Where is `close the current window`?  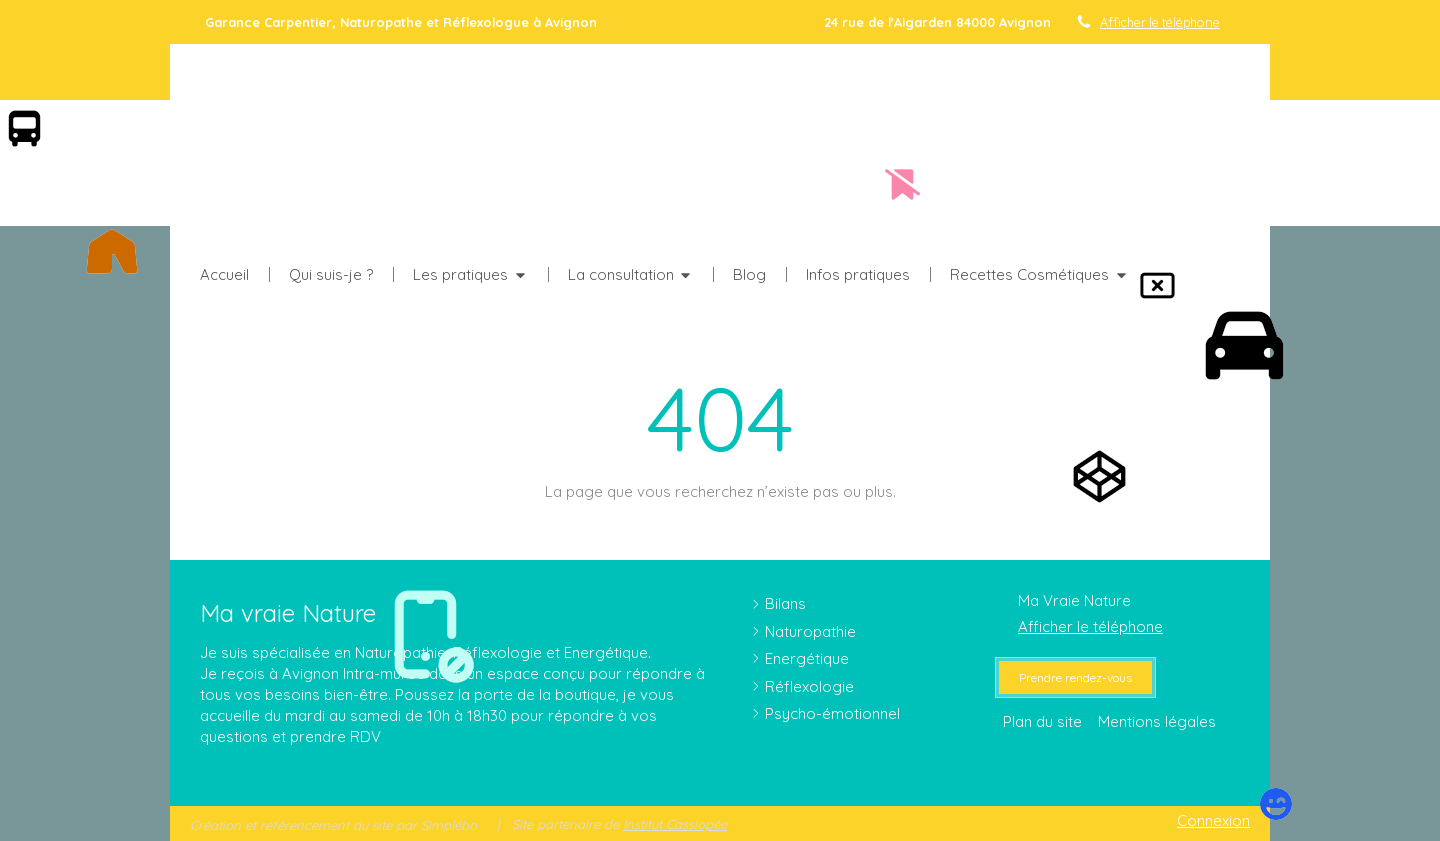 close the current window is located at coordinates (1157, 285).